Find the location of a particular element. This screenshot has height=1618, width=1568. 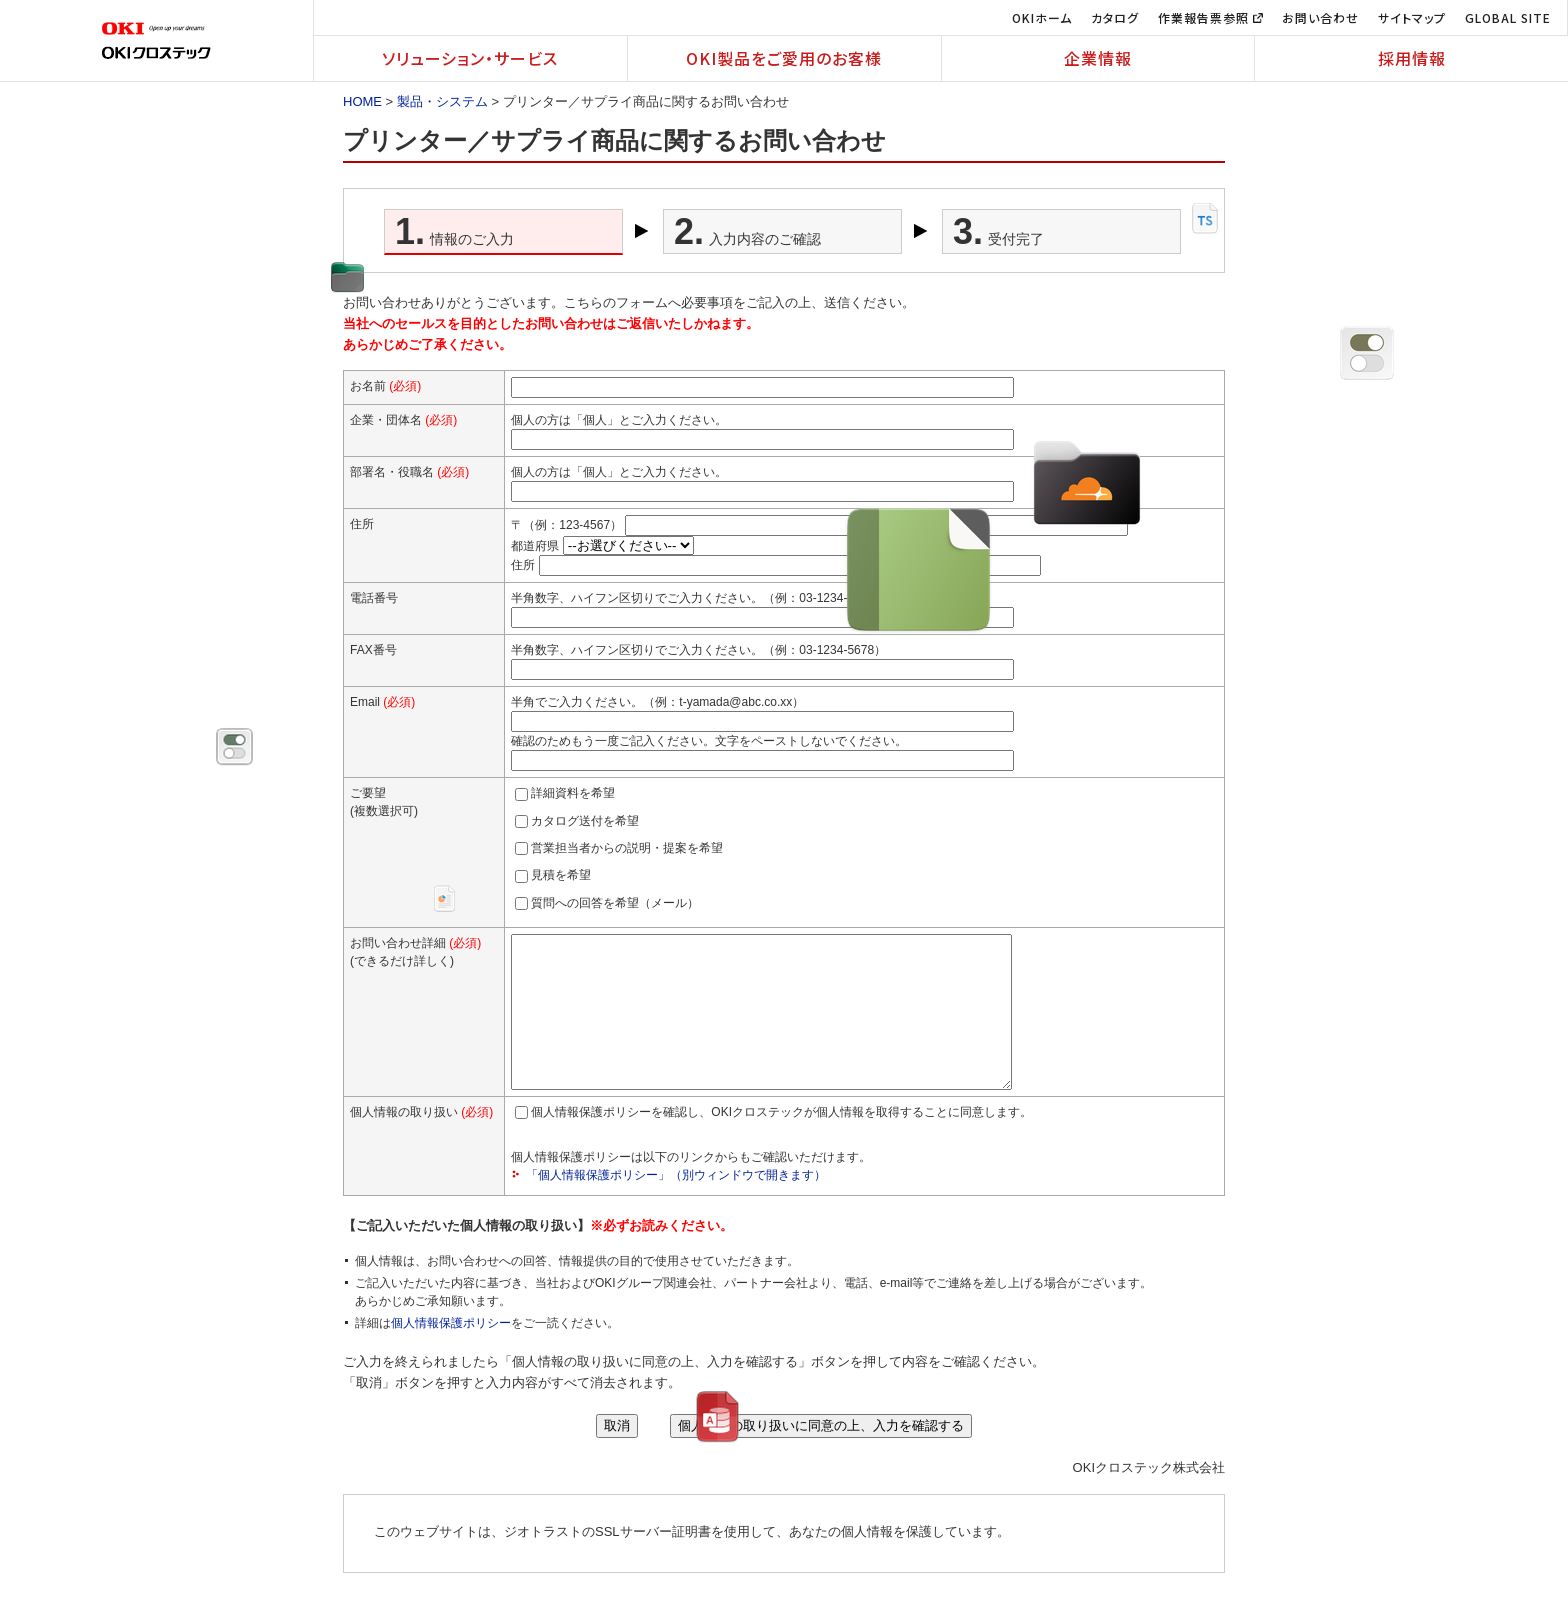

open a presentation file is located at coordinates (444, 898).